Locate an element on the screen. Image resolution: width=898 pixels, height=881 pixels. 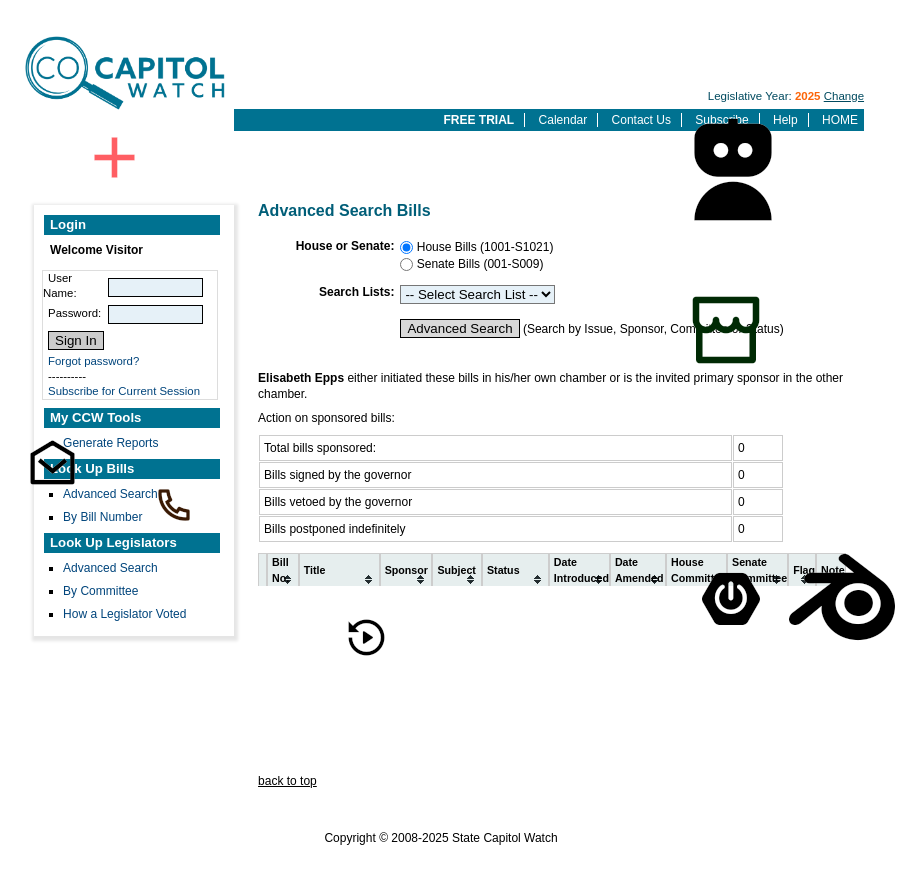
make a phone call is located at coordinates (174, 505).